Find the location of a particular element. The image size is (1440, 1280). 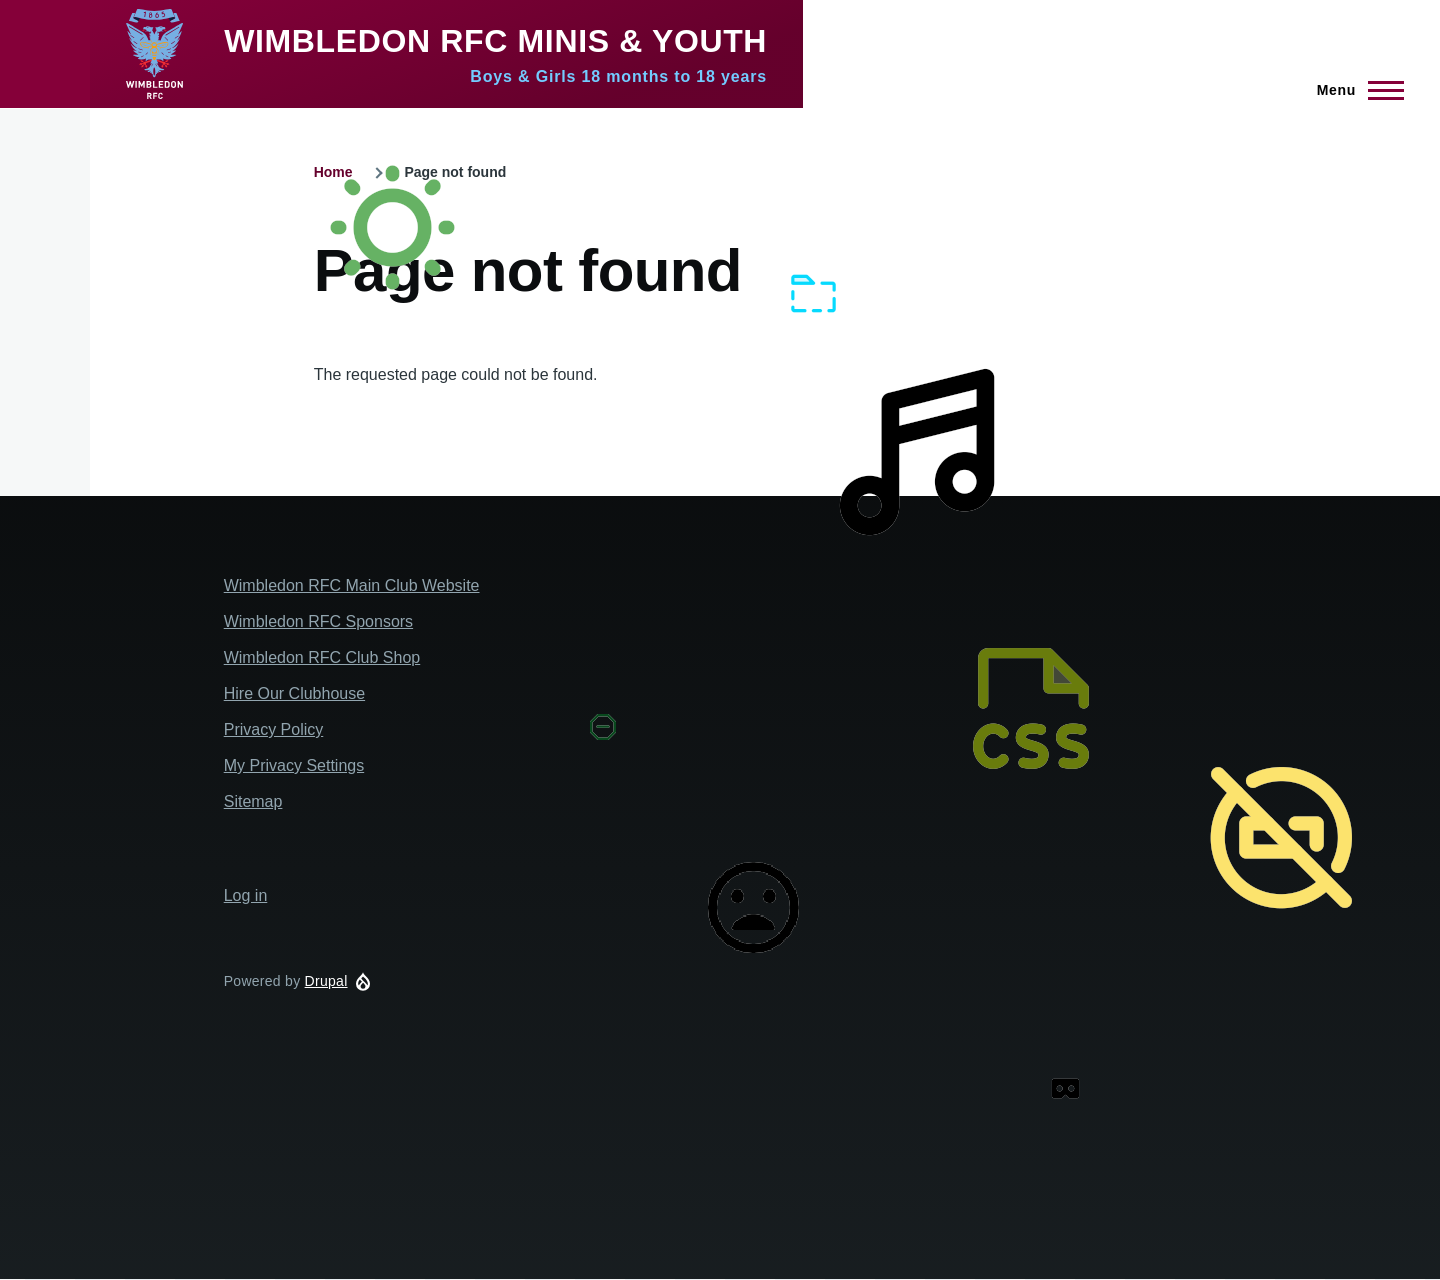

indicate a negative mood or feeling is located at coordinates (753, 907).